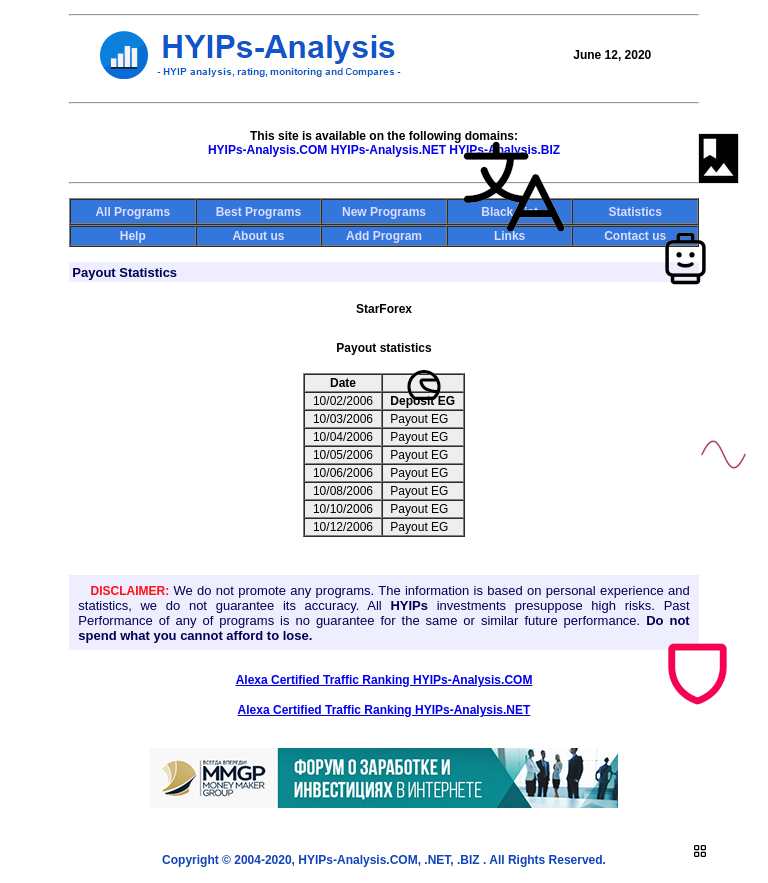  Describe the element at coordinates (700, 851) in the screenshot. I see `view items in grid layout` at that location.